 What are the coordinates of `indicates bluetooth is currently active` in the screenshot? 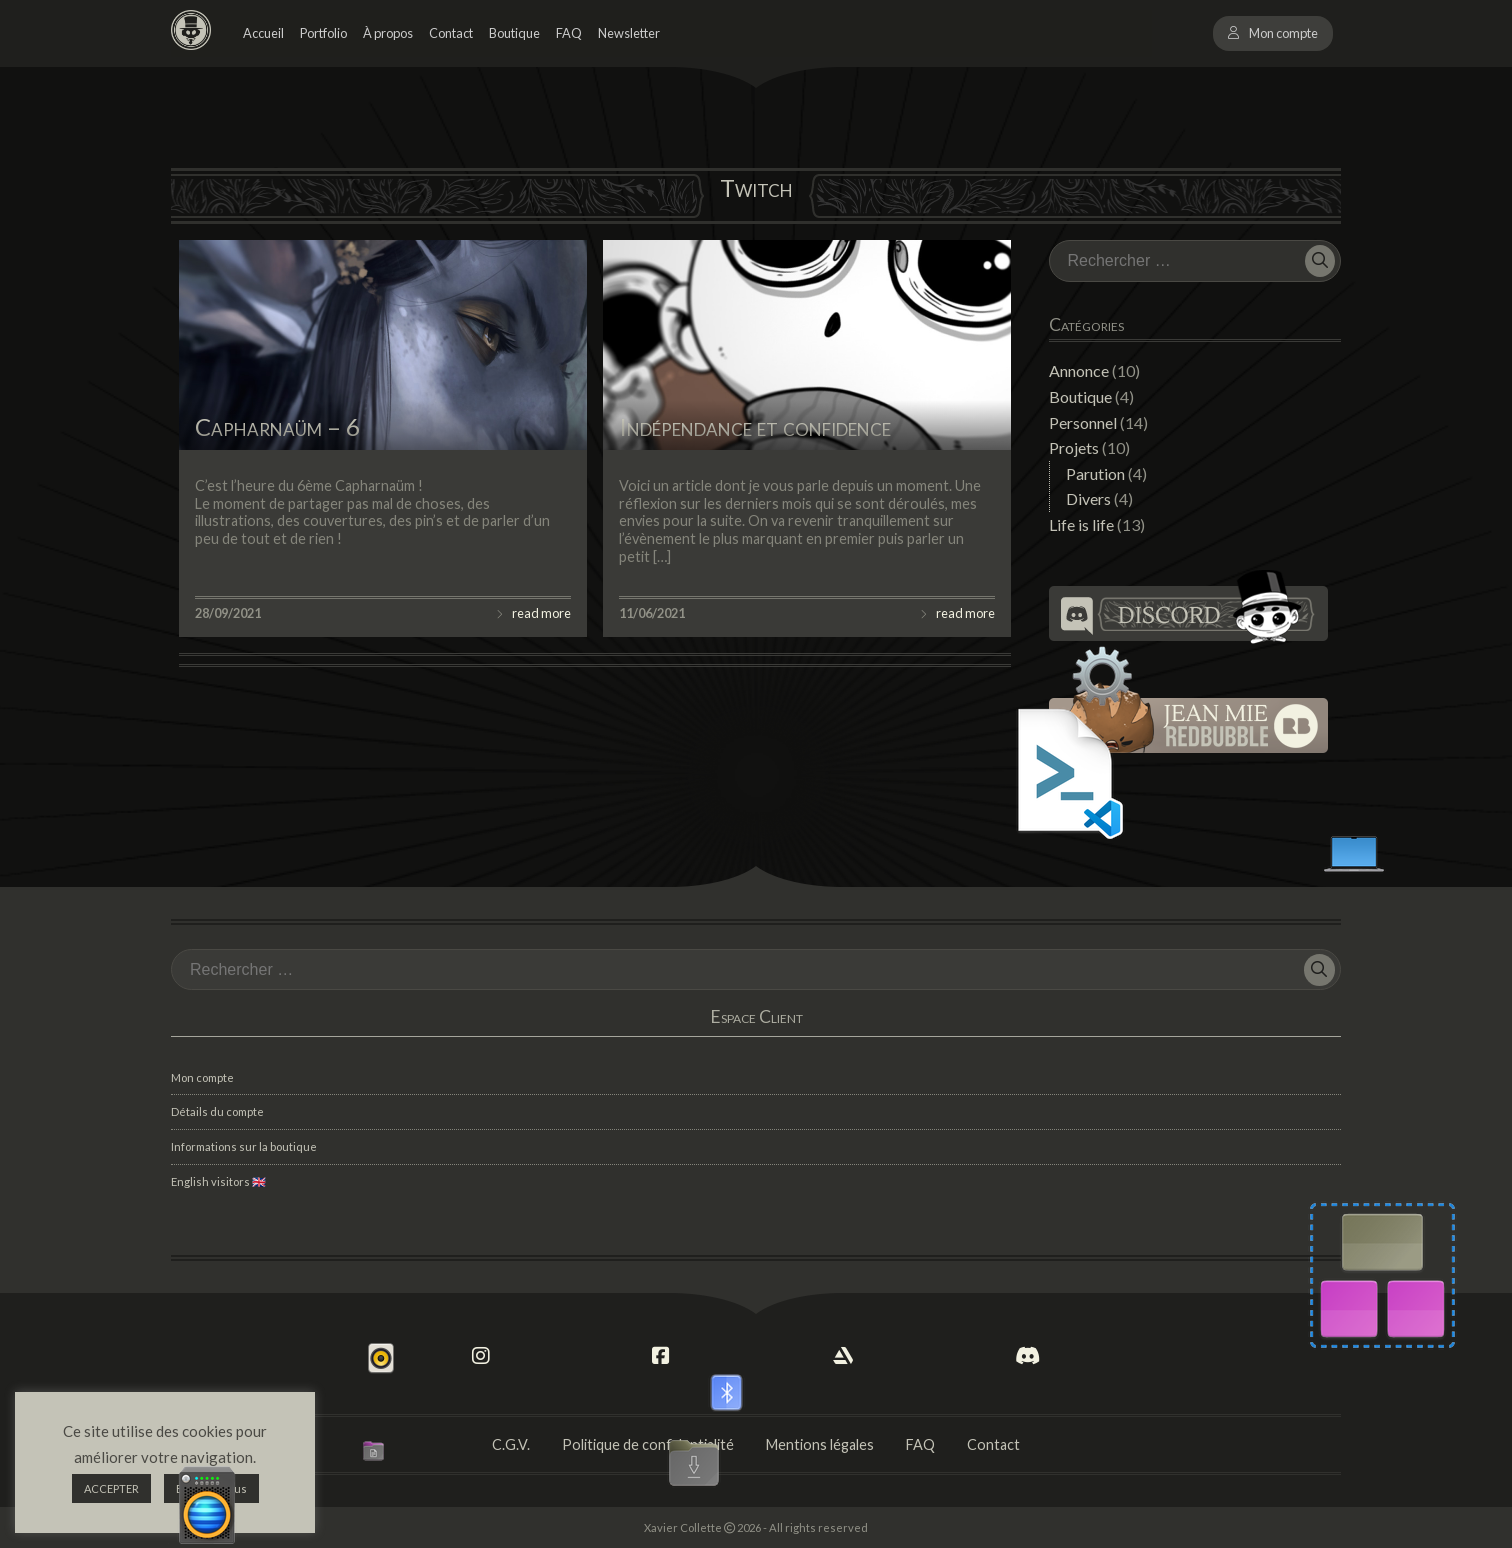 It's located at (726, 1392).